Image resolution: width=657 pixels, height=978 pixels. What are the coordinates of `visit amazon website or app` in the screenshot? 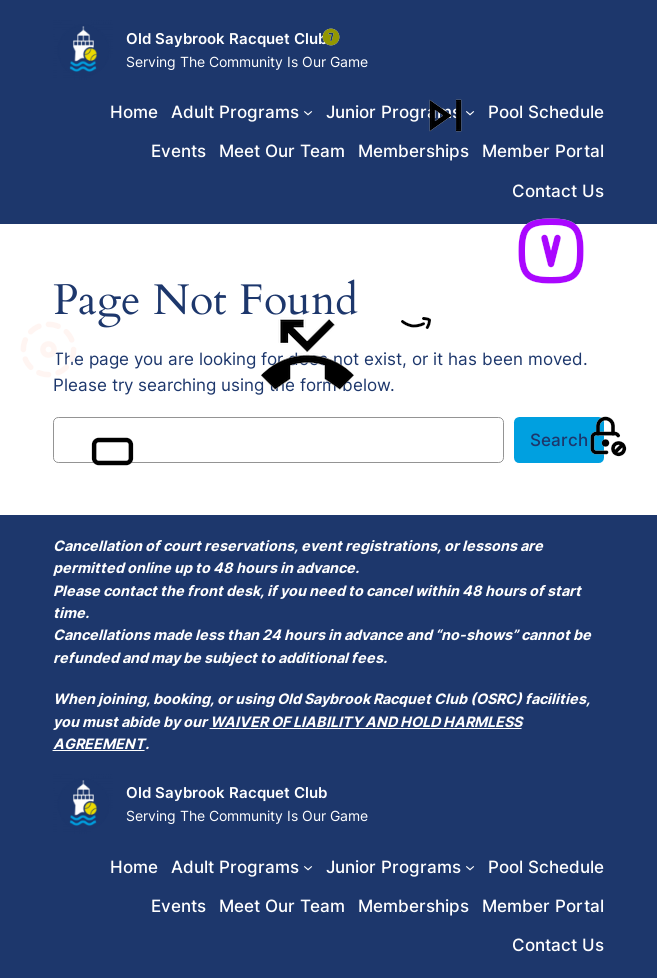 It's located at (416, 323).